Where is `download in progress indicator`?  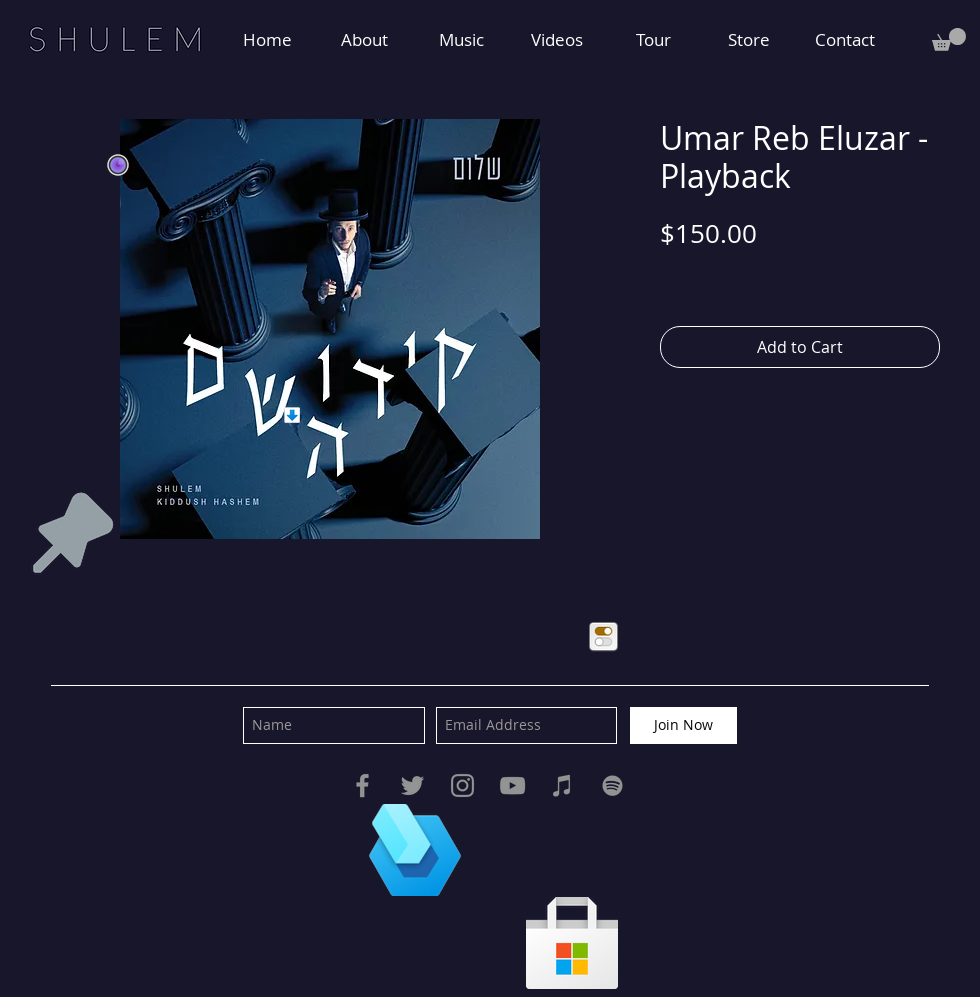 download in progress indicator is located at coordinates (280, 403).